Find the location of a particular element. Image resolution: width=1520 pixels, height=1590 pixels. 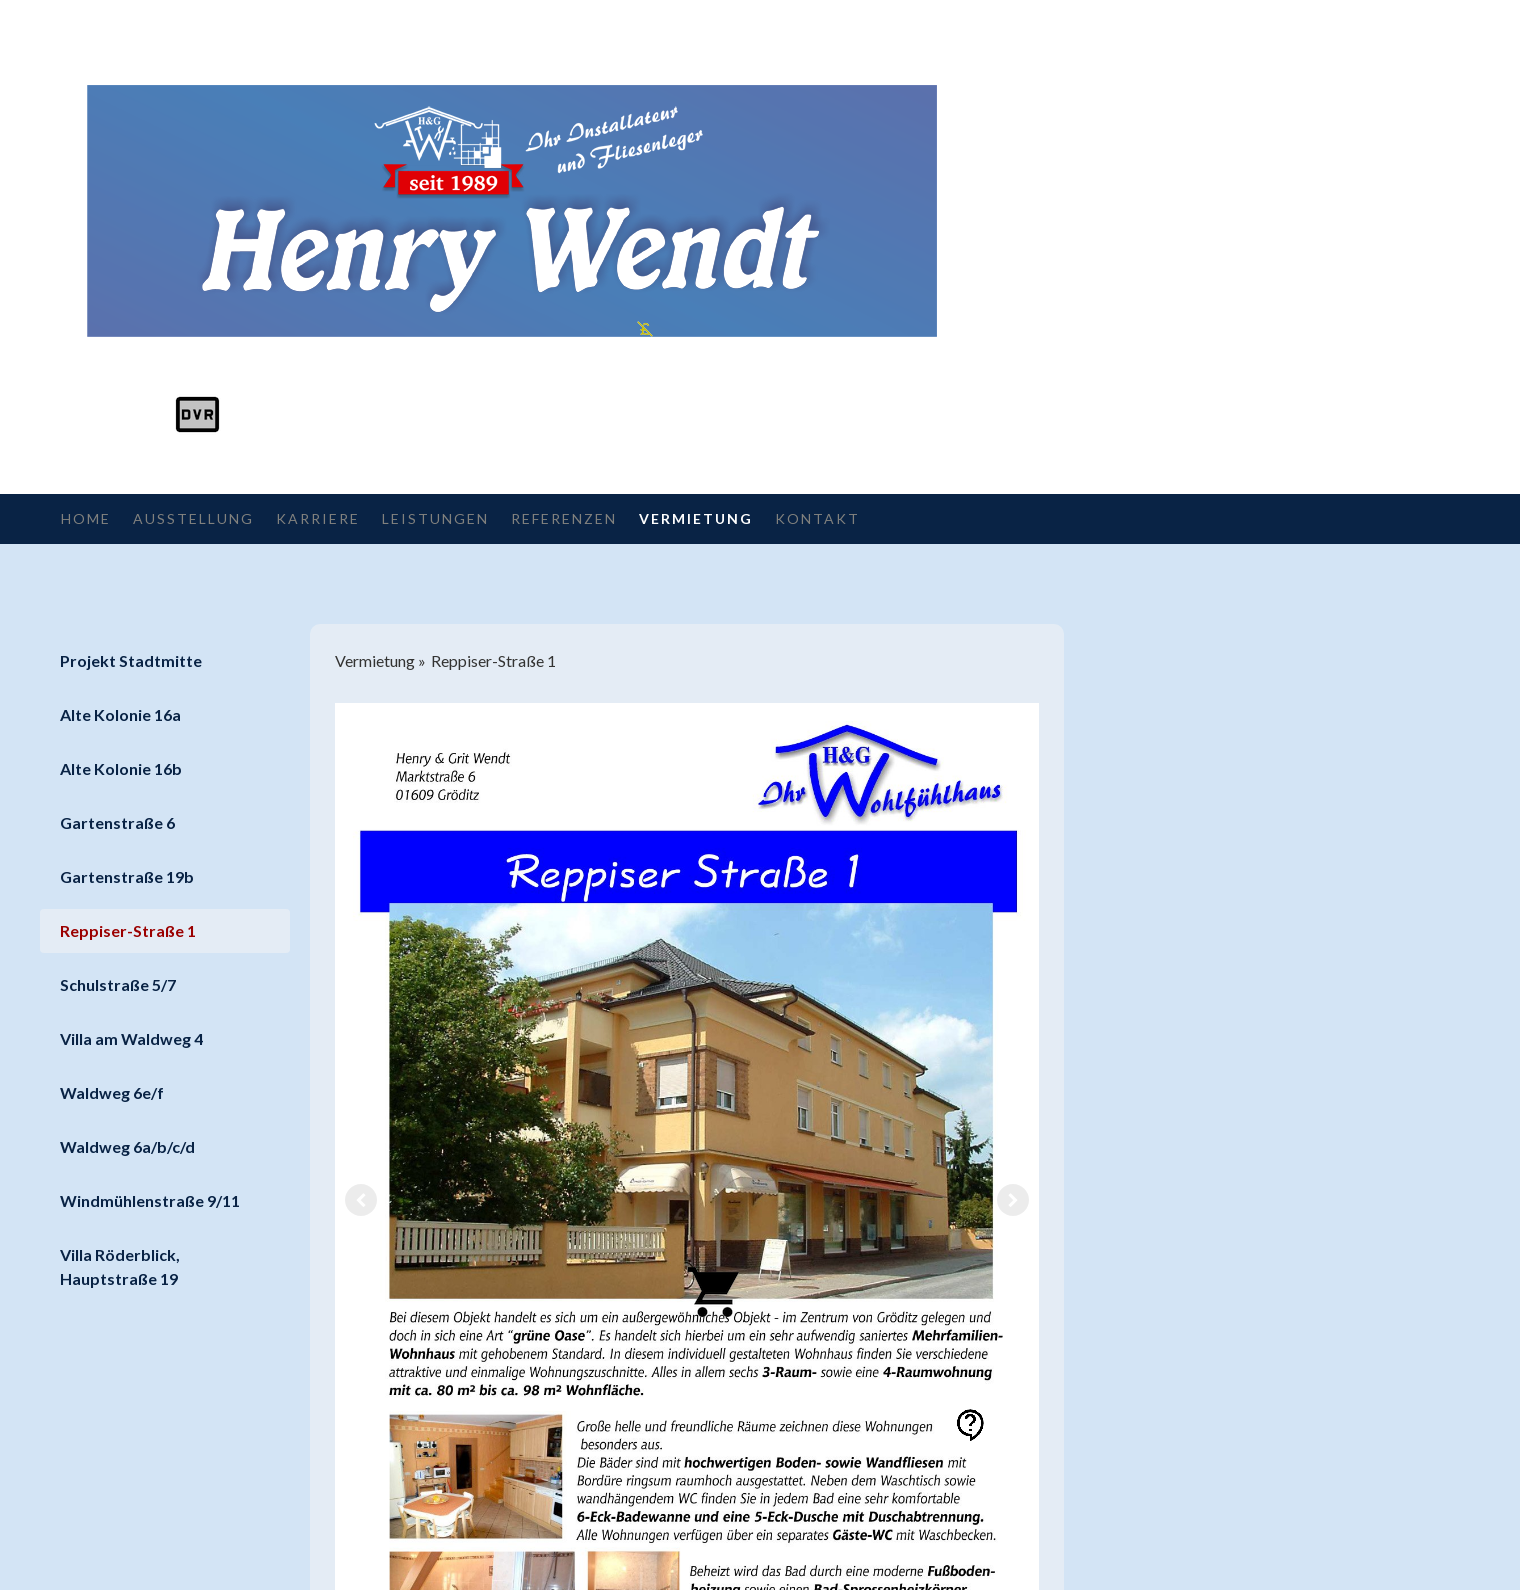

contact customer support is located at coordinates (971, 1425).